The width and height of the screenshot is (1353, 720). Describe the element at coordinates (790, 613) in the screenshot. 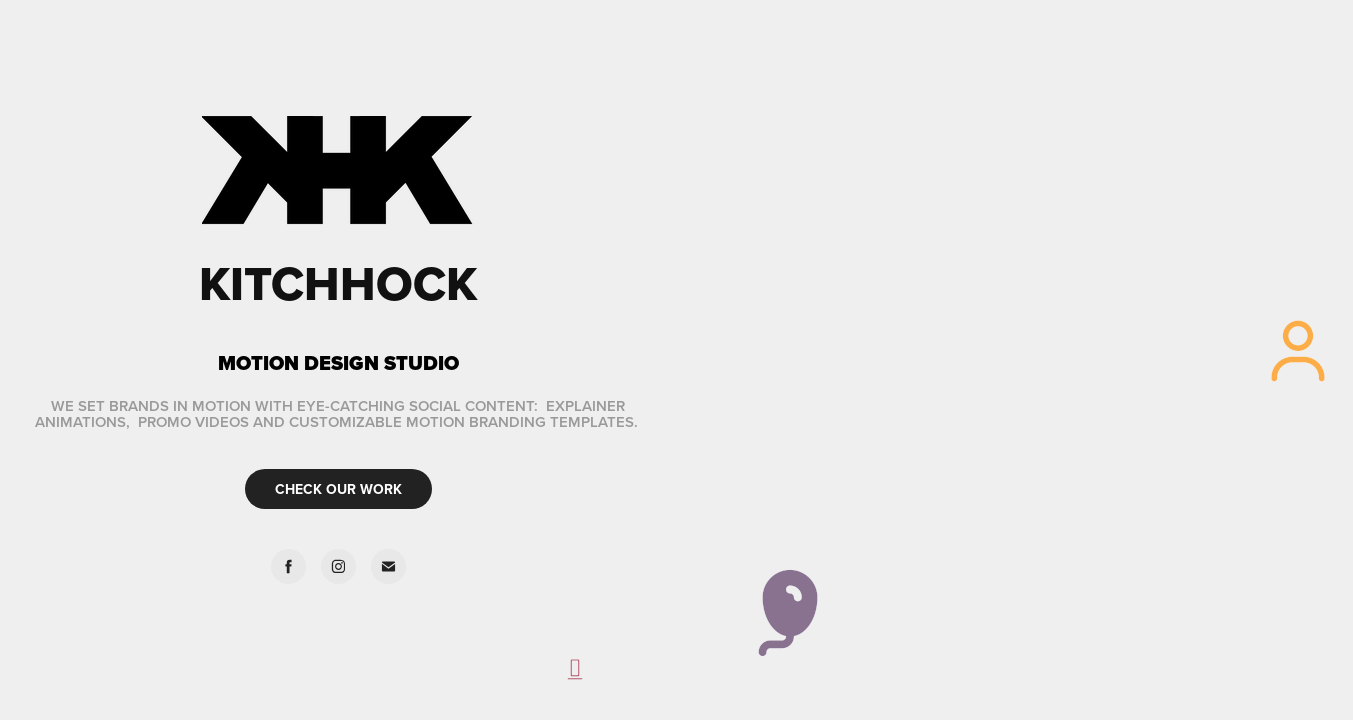

I see `celebrate a milestone or achievement` at that location.